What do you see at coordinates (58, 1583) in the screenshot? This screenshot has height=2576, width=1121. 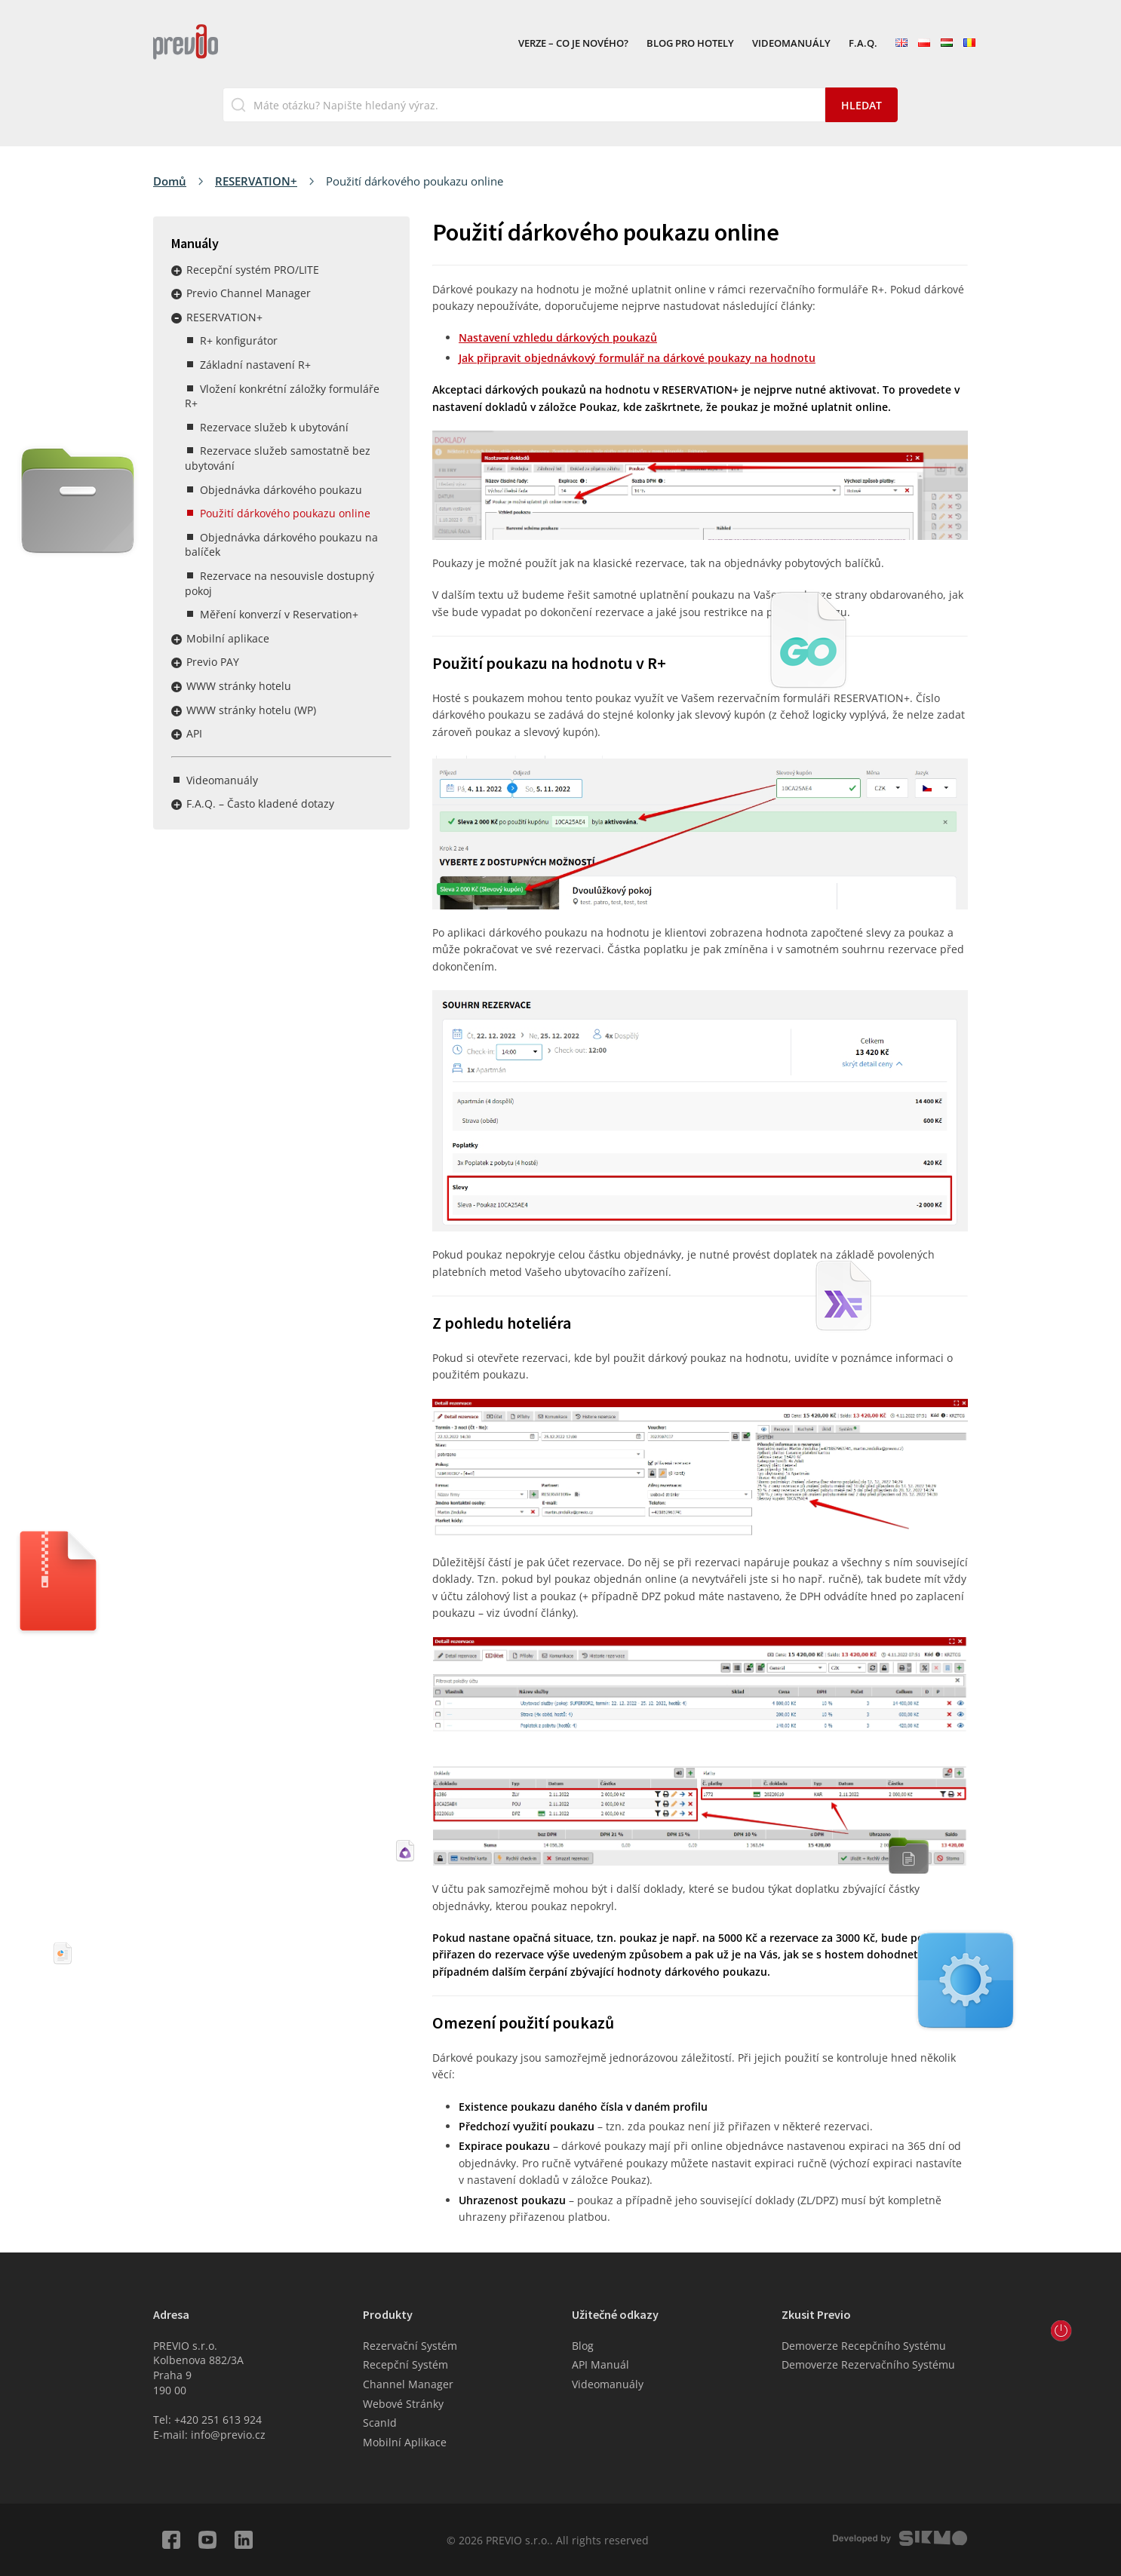 I see `a compressed tar archive file (.tar.z)` at bounding box center [58, 1583].